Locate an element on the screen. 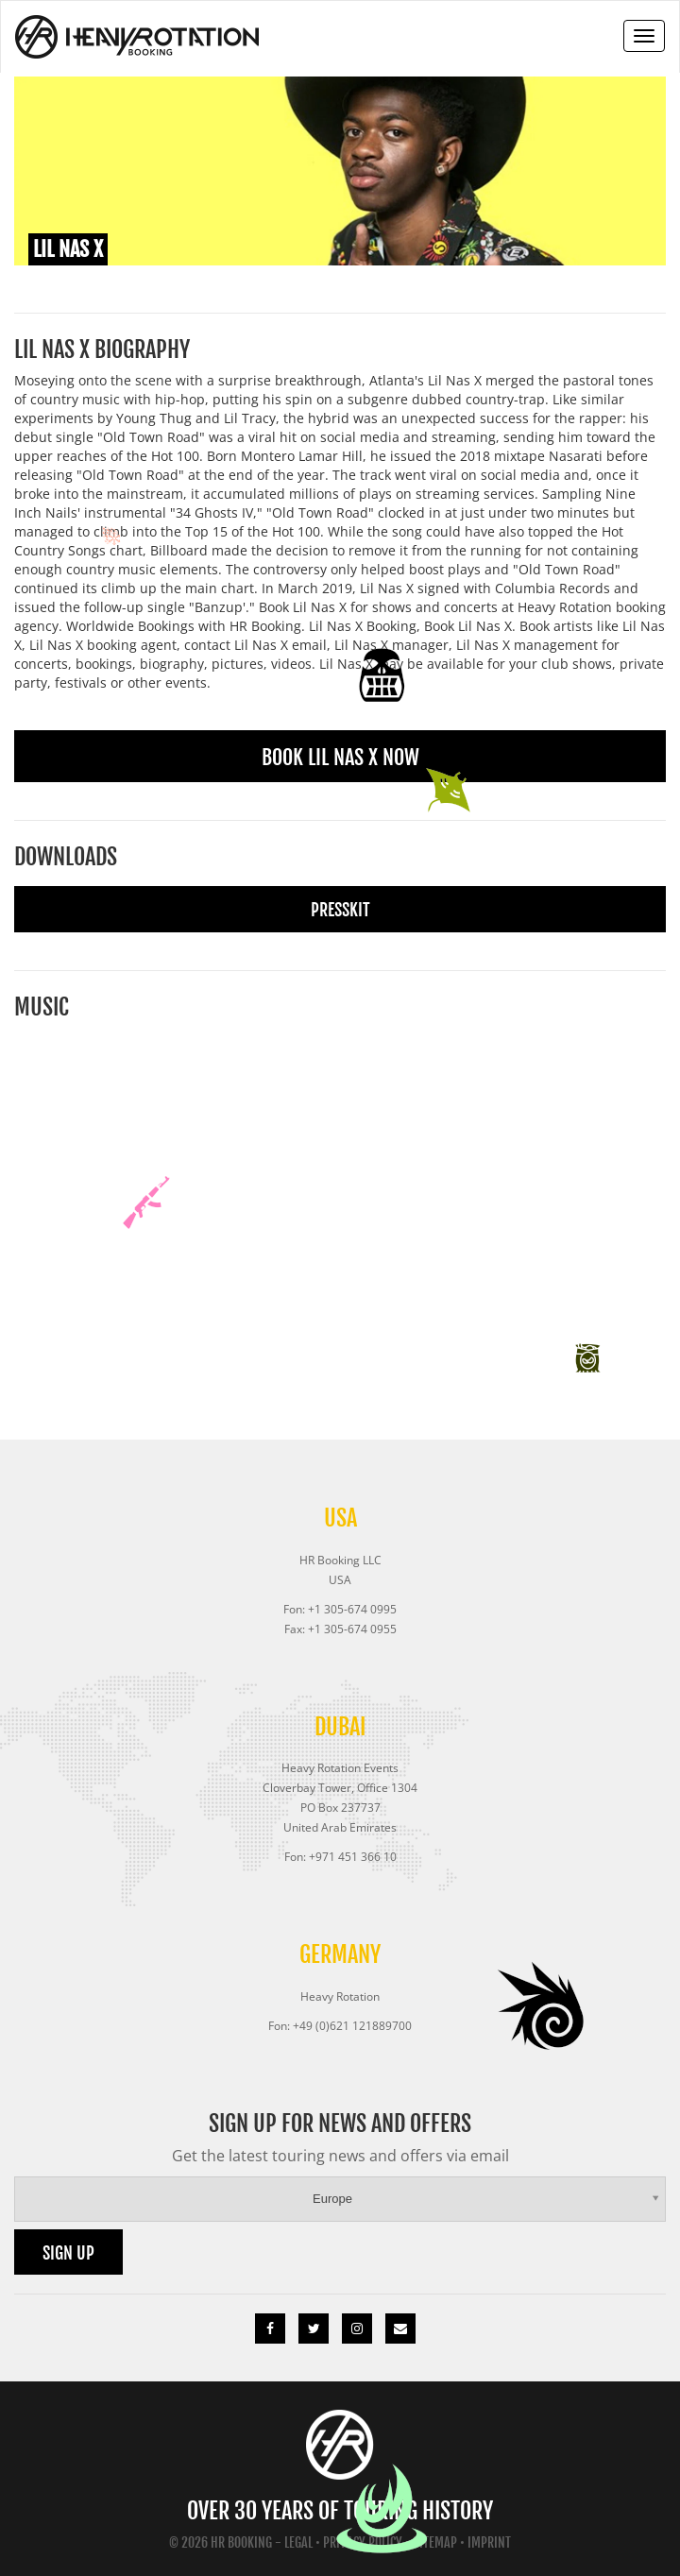 This screenshot has width=680, height=2576. indicates manta ray or marine life content is located at coordinates (448, 790).